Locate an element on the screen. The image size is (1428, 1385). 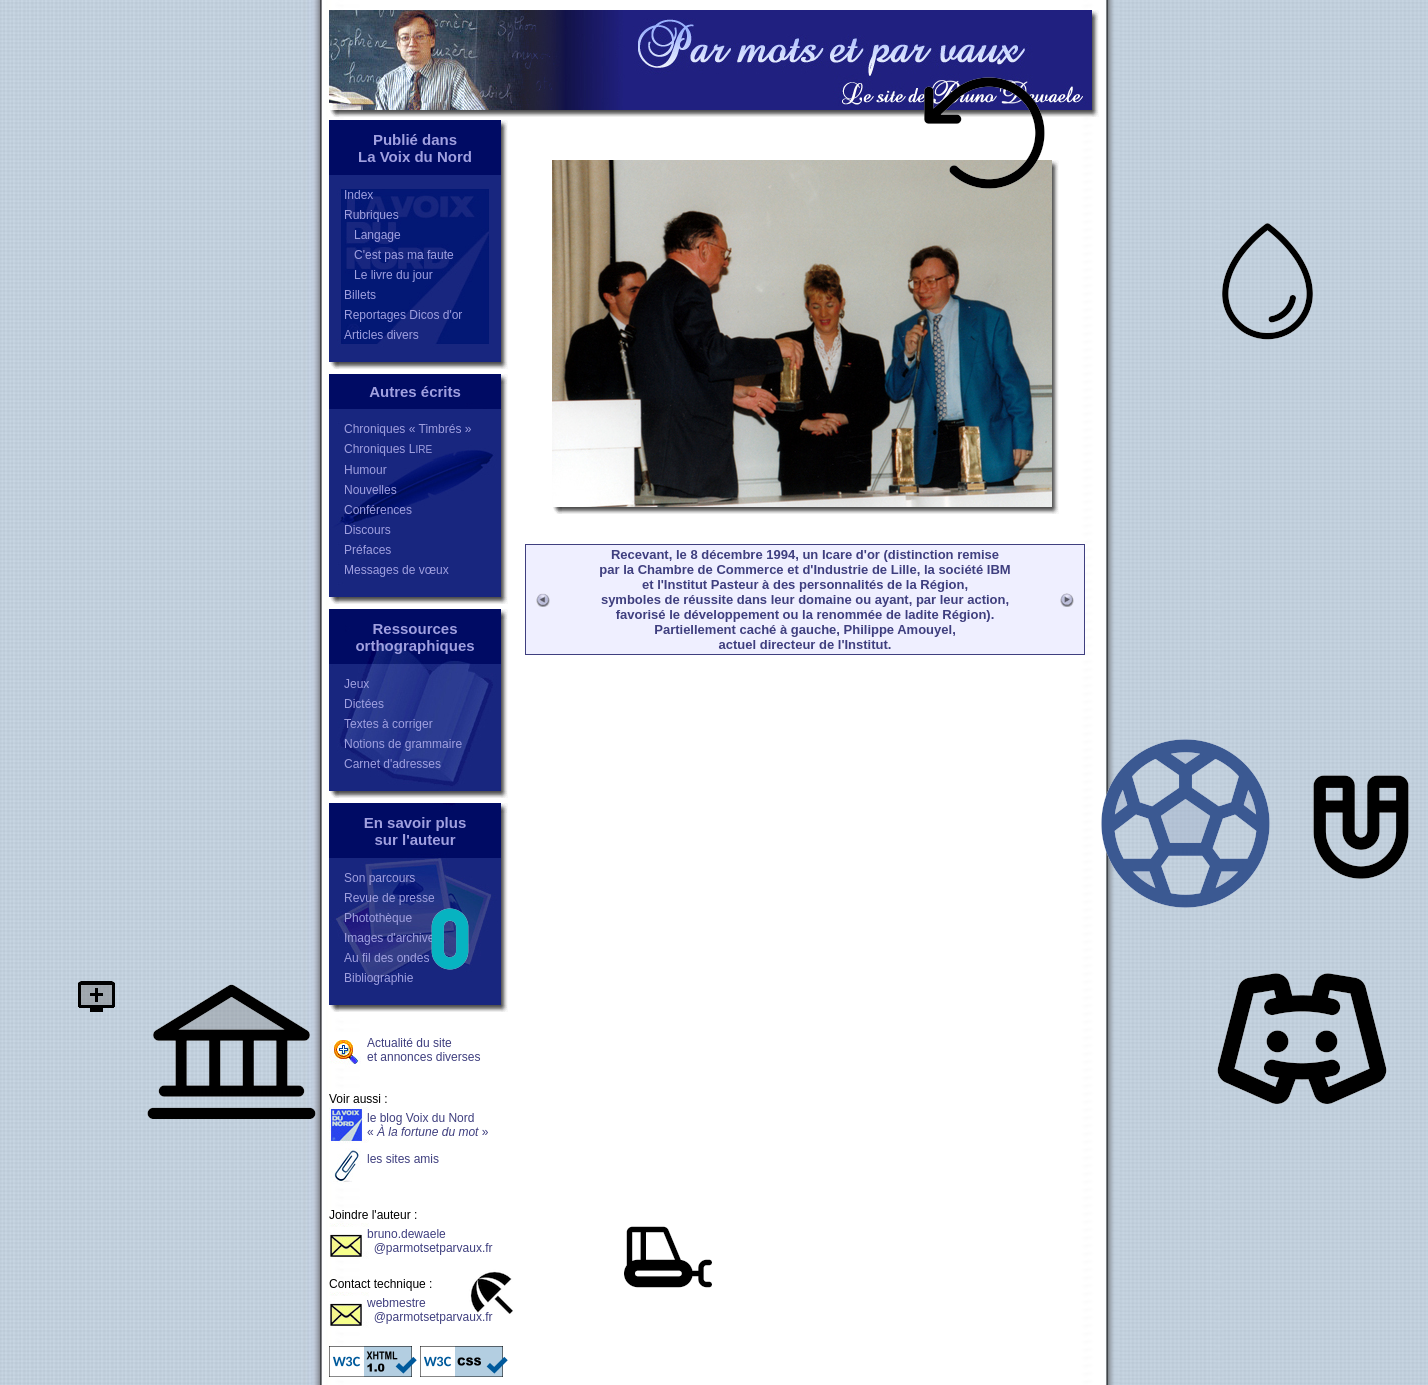
access banking or financial services is located at coordinates (231, 1057).